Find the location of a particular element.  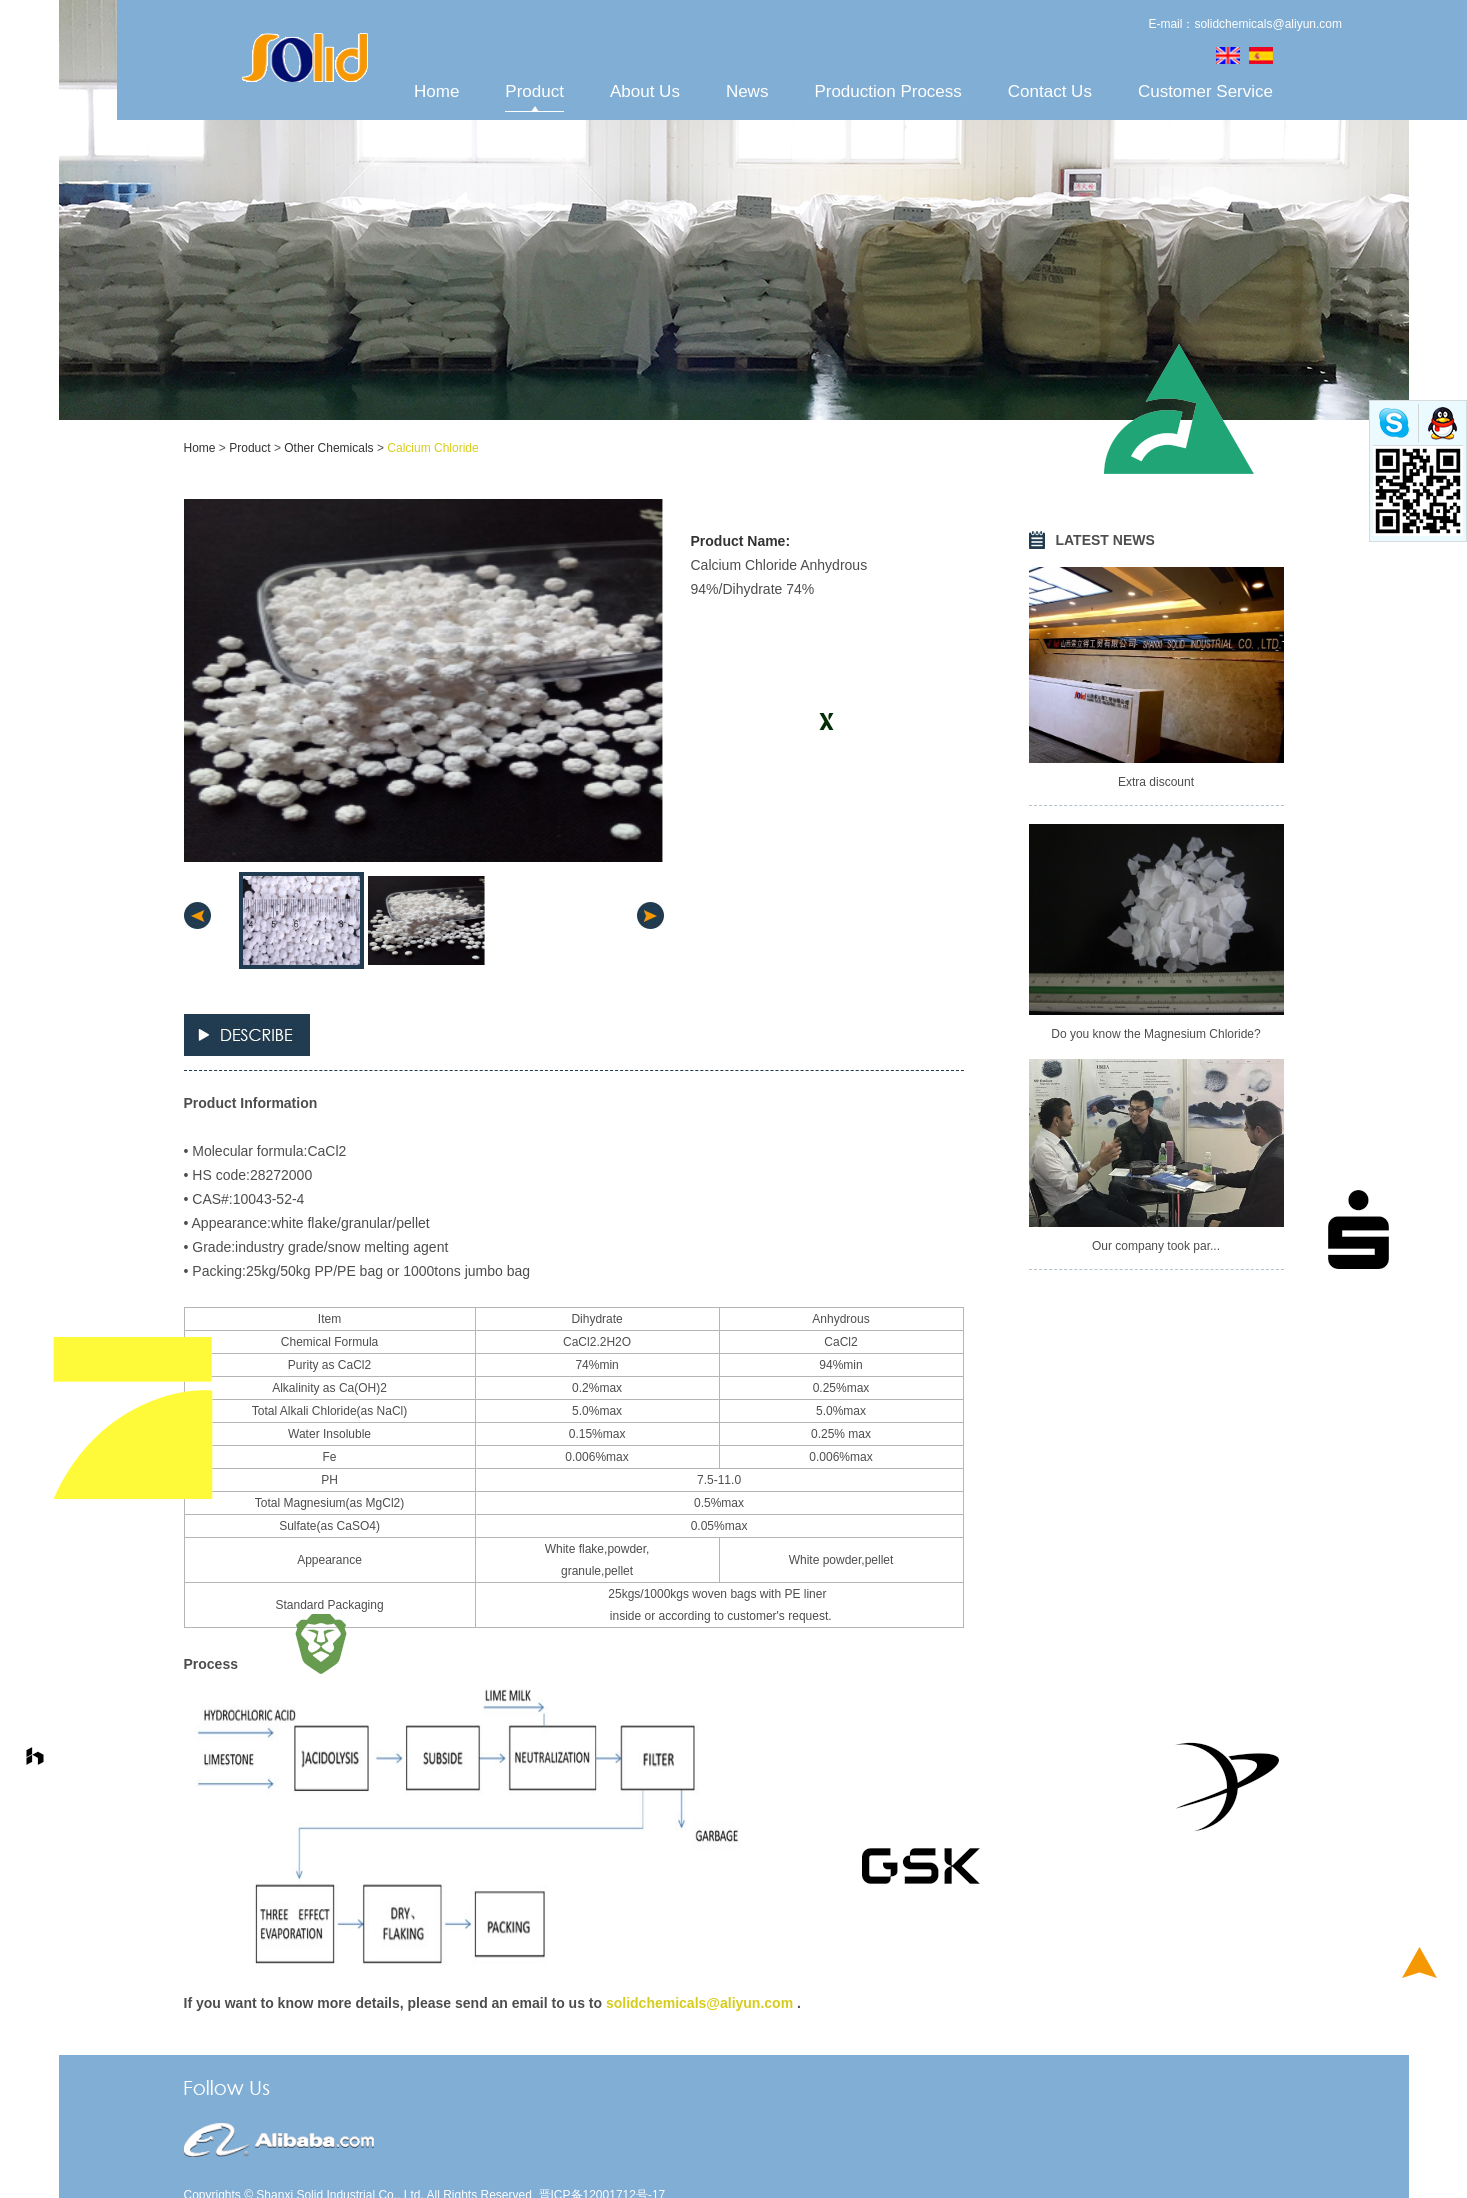

ProSieben German TV channel logo is located at coordinates (133, 1418).